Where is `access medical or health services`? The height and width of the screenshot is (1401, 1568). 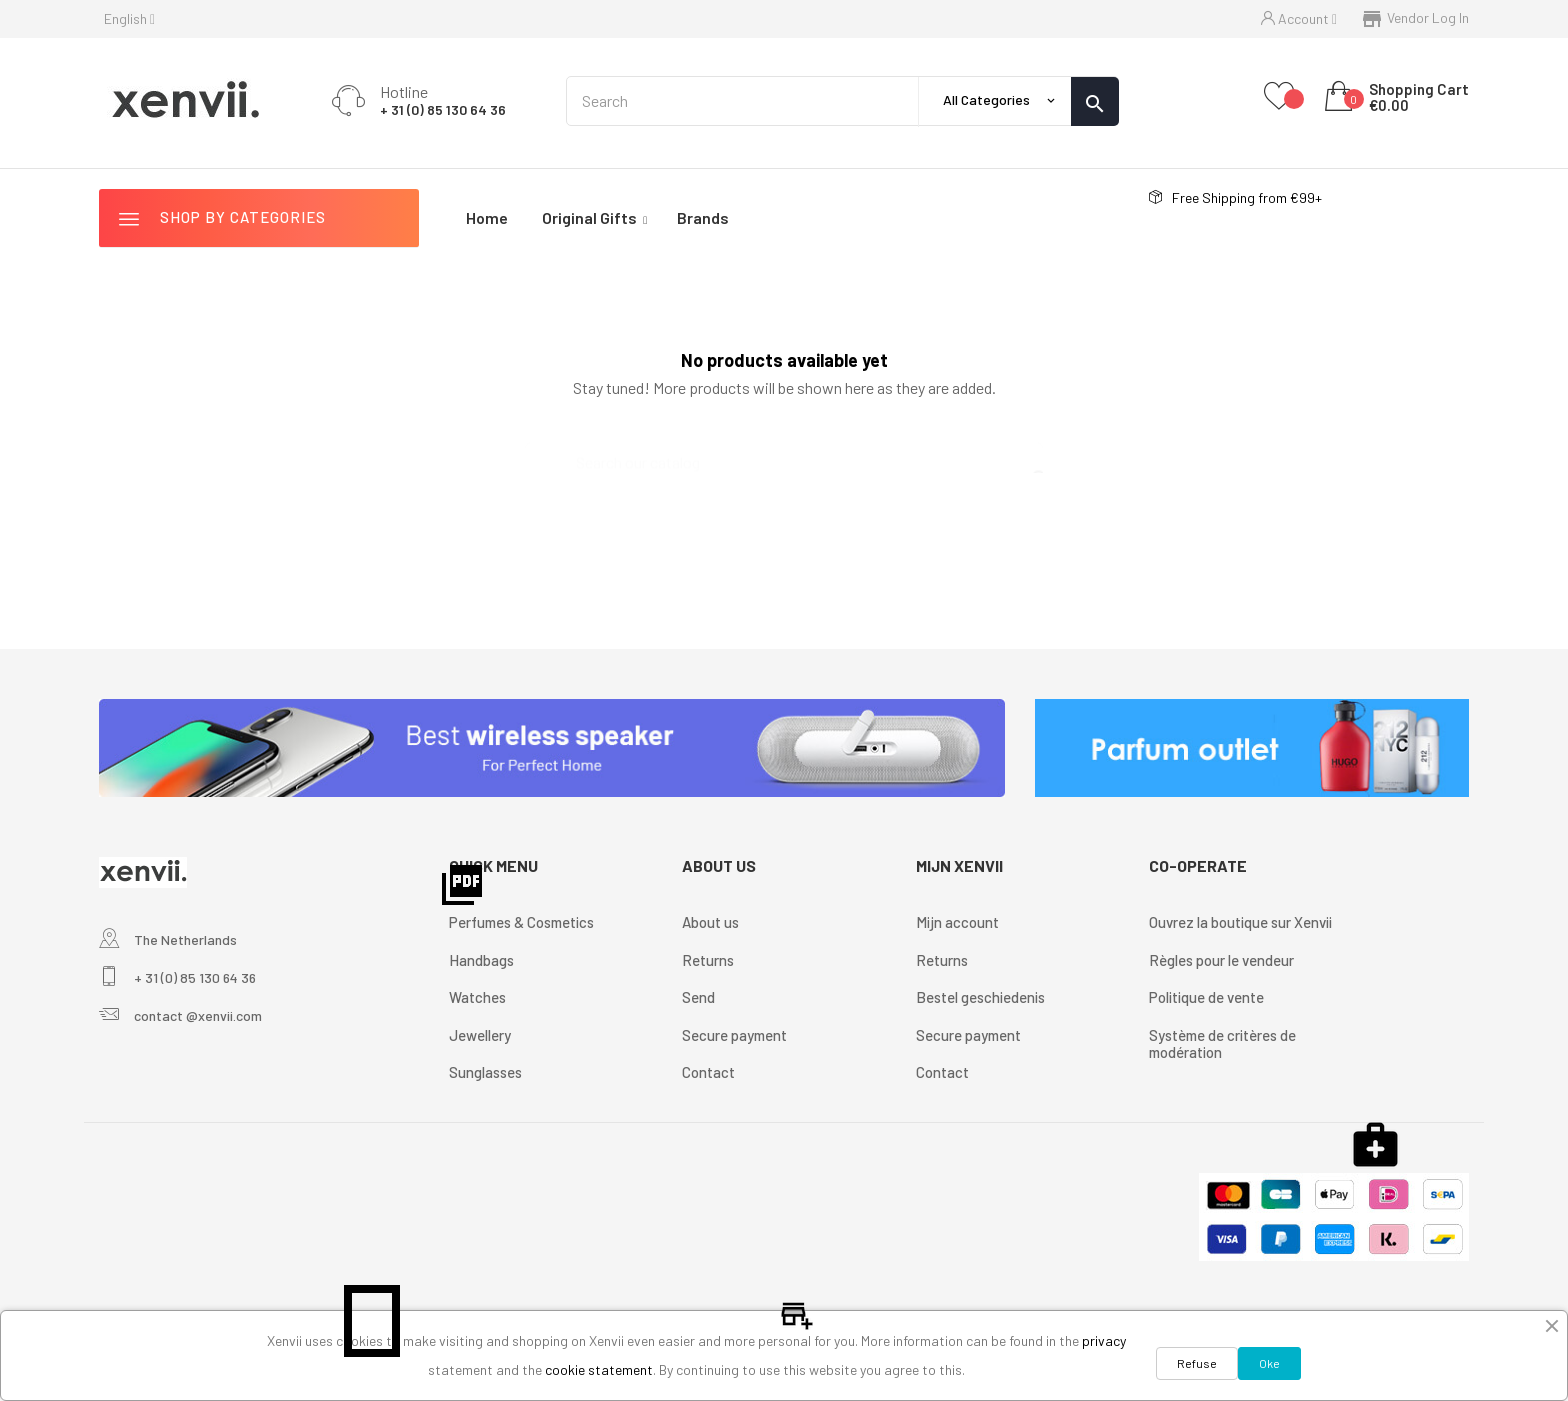 access medical or health services is located at coordinates (1375, 1144).